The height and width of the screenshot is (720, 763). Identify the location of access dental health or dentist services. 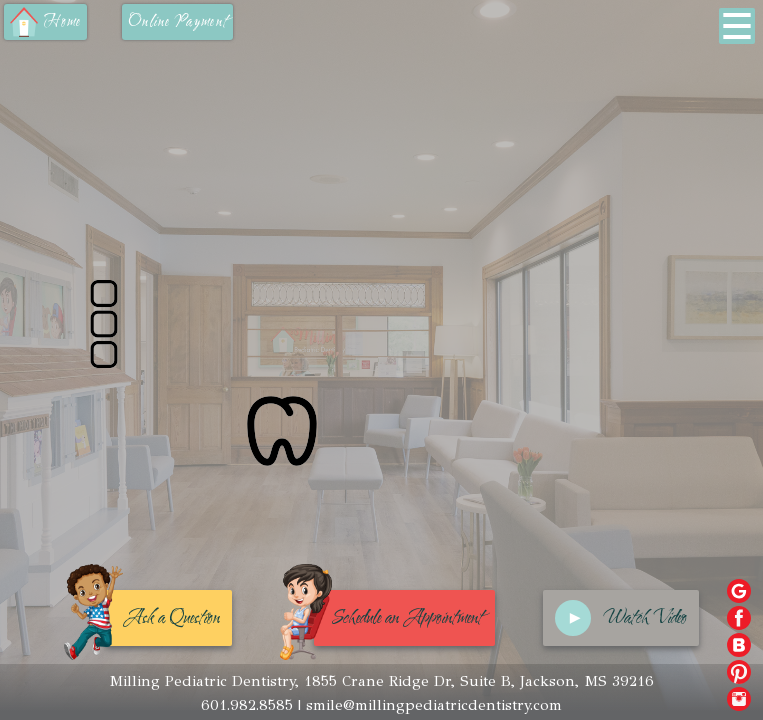
(282, 431).